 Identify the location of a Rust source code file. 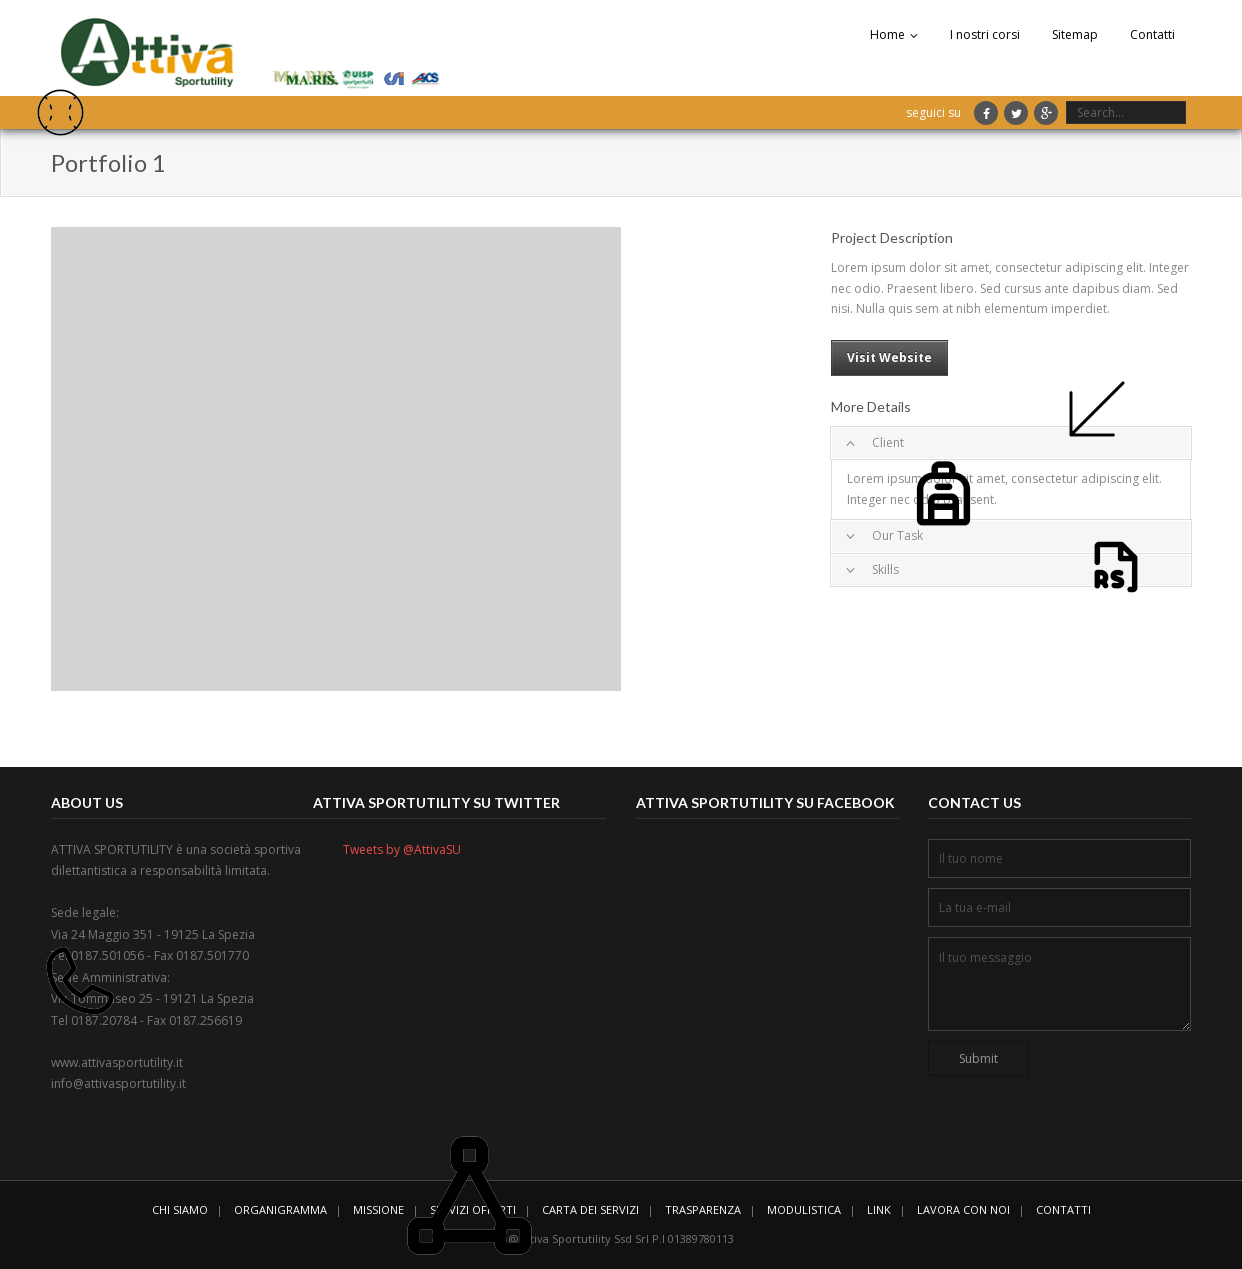
(1116, 567).